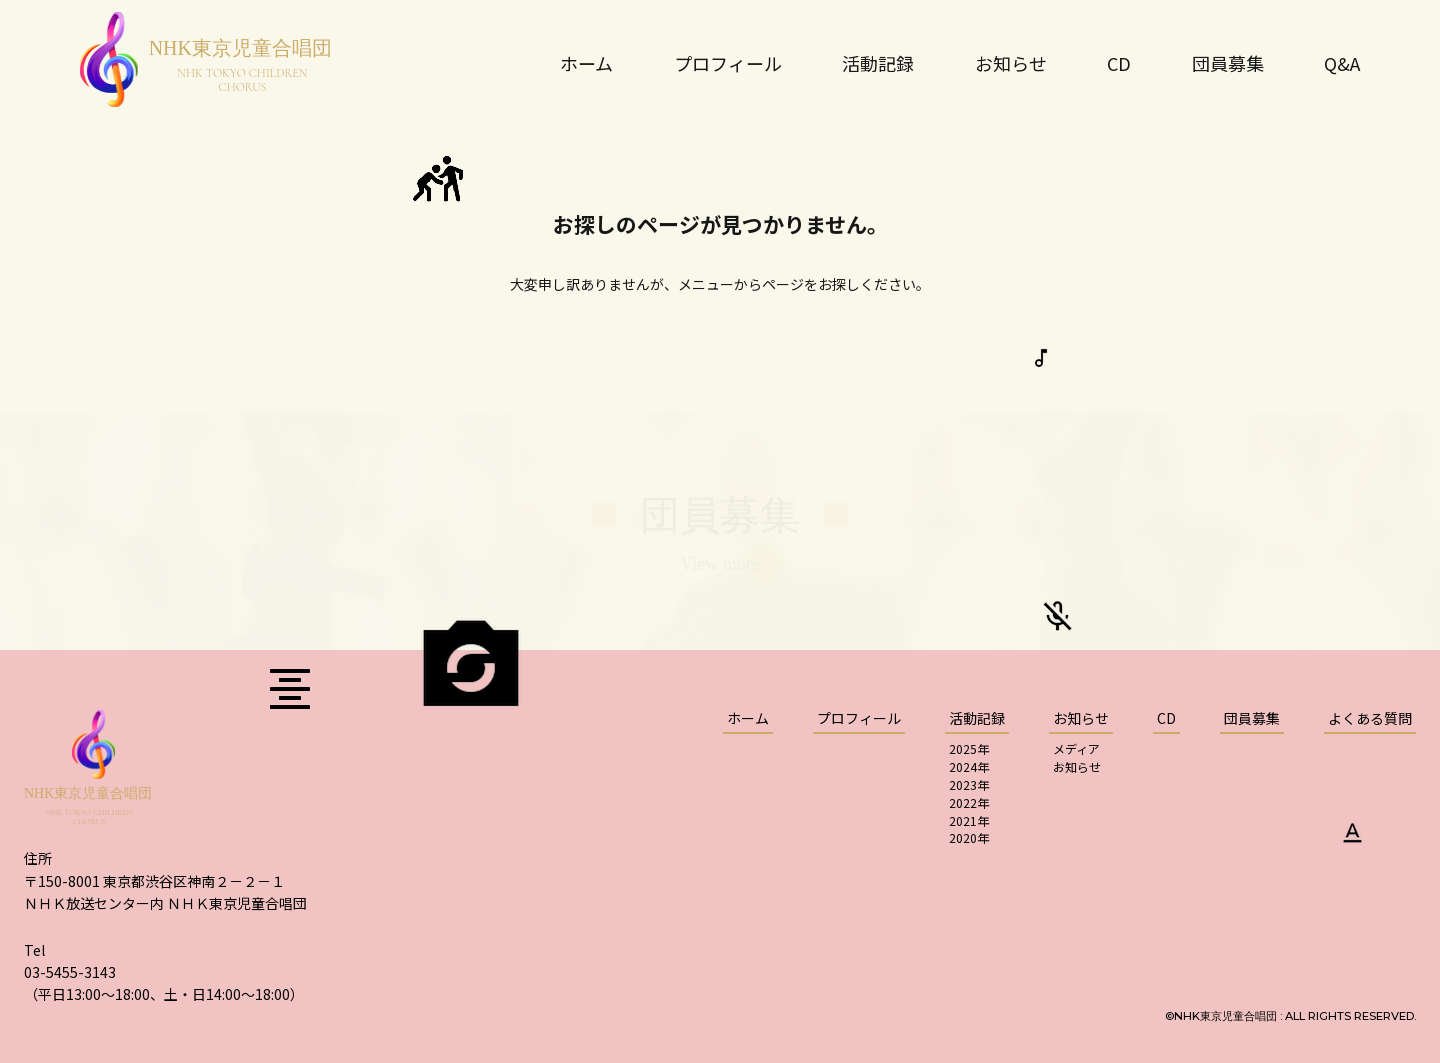 This screenshot has width=1440, height=1063. What do you see at coordinates (471, 668) in the screenshot?
I see `switch to party mode camera filter` at bounding box center [471, 668].